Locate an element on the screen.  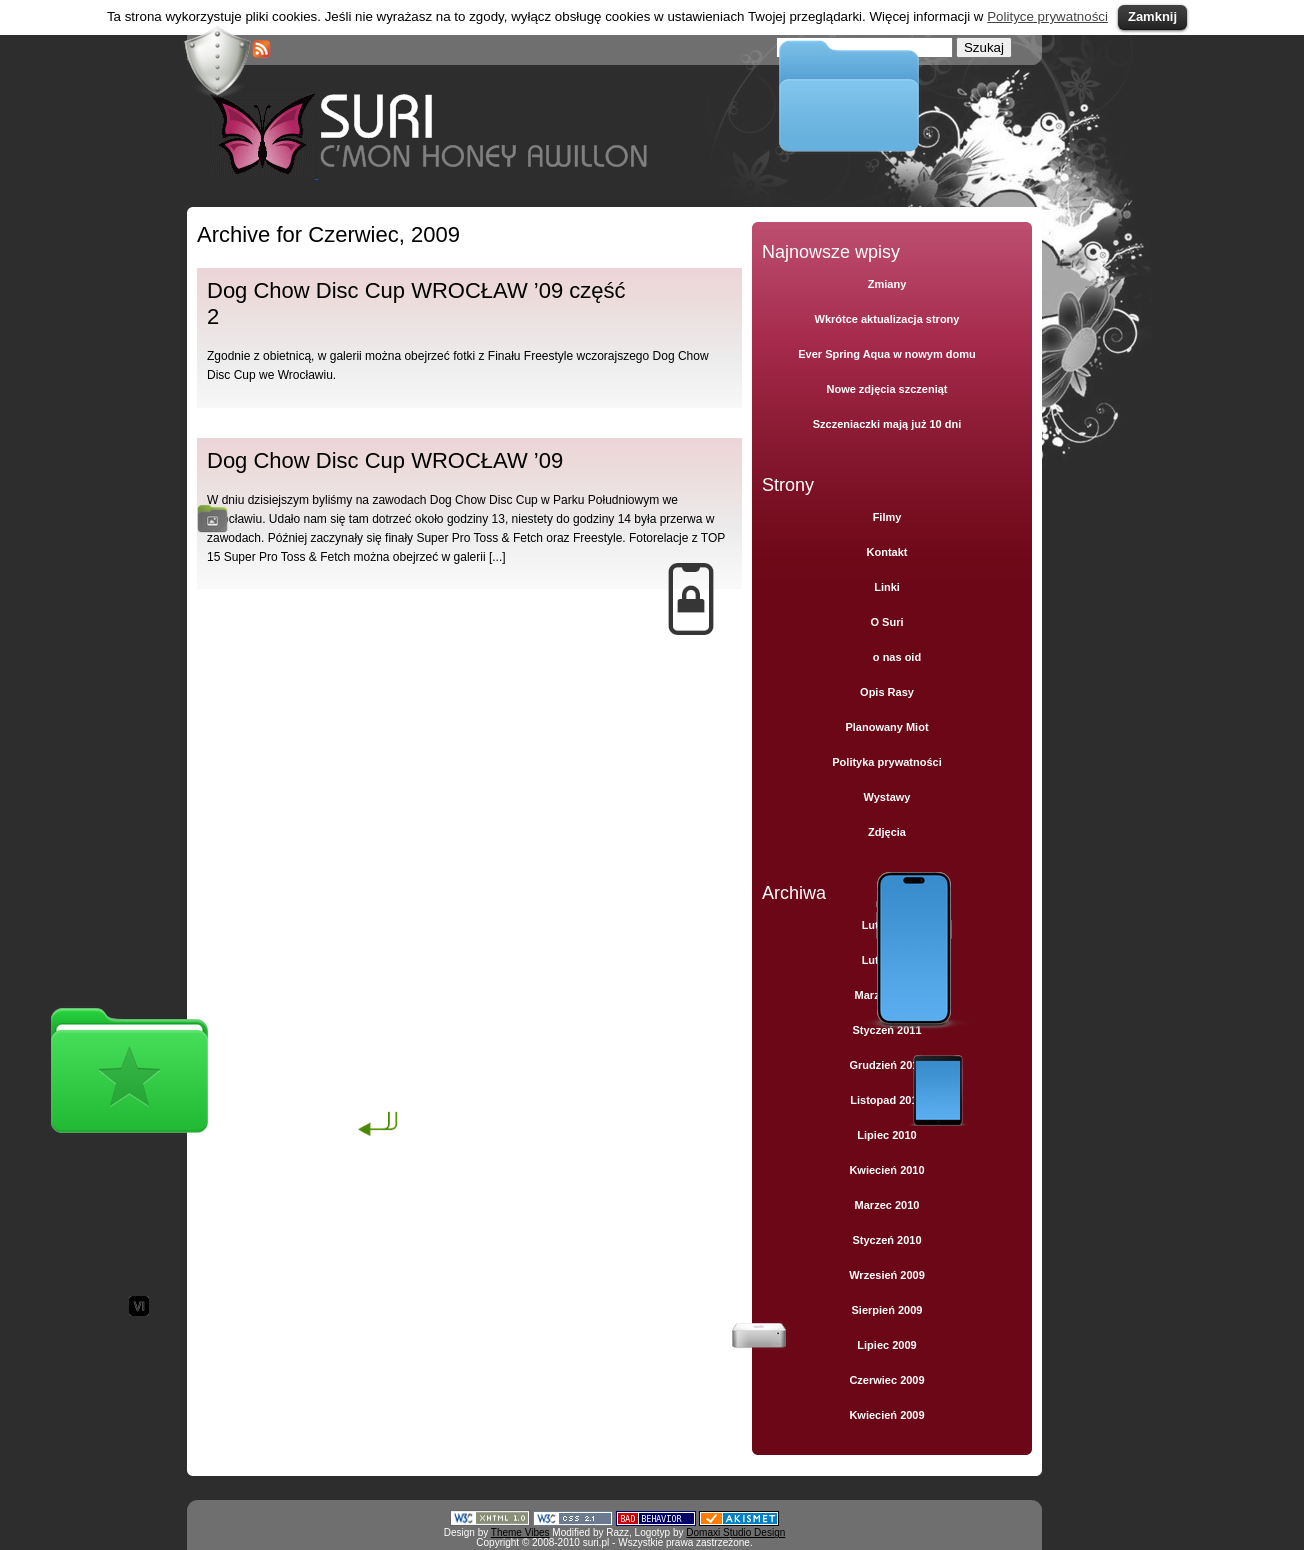
open folder to view contents is located at coordinates (849, 96).